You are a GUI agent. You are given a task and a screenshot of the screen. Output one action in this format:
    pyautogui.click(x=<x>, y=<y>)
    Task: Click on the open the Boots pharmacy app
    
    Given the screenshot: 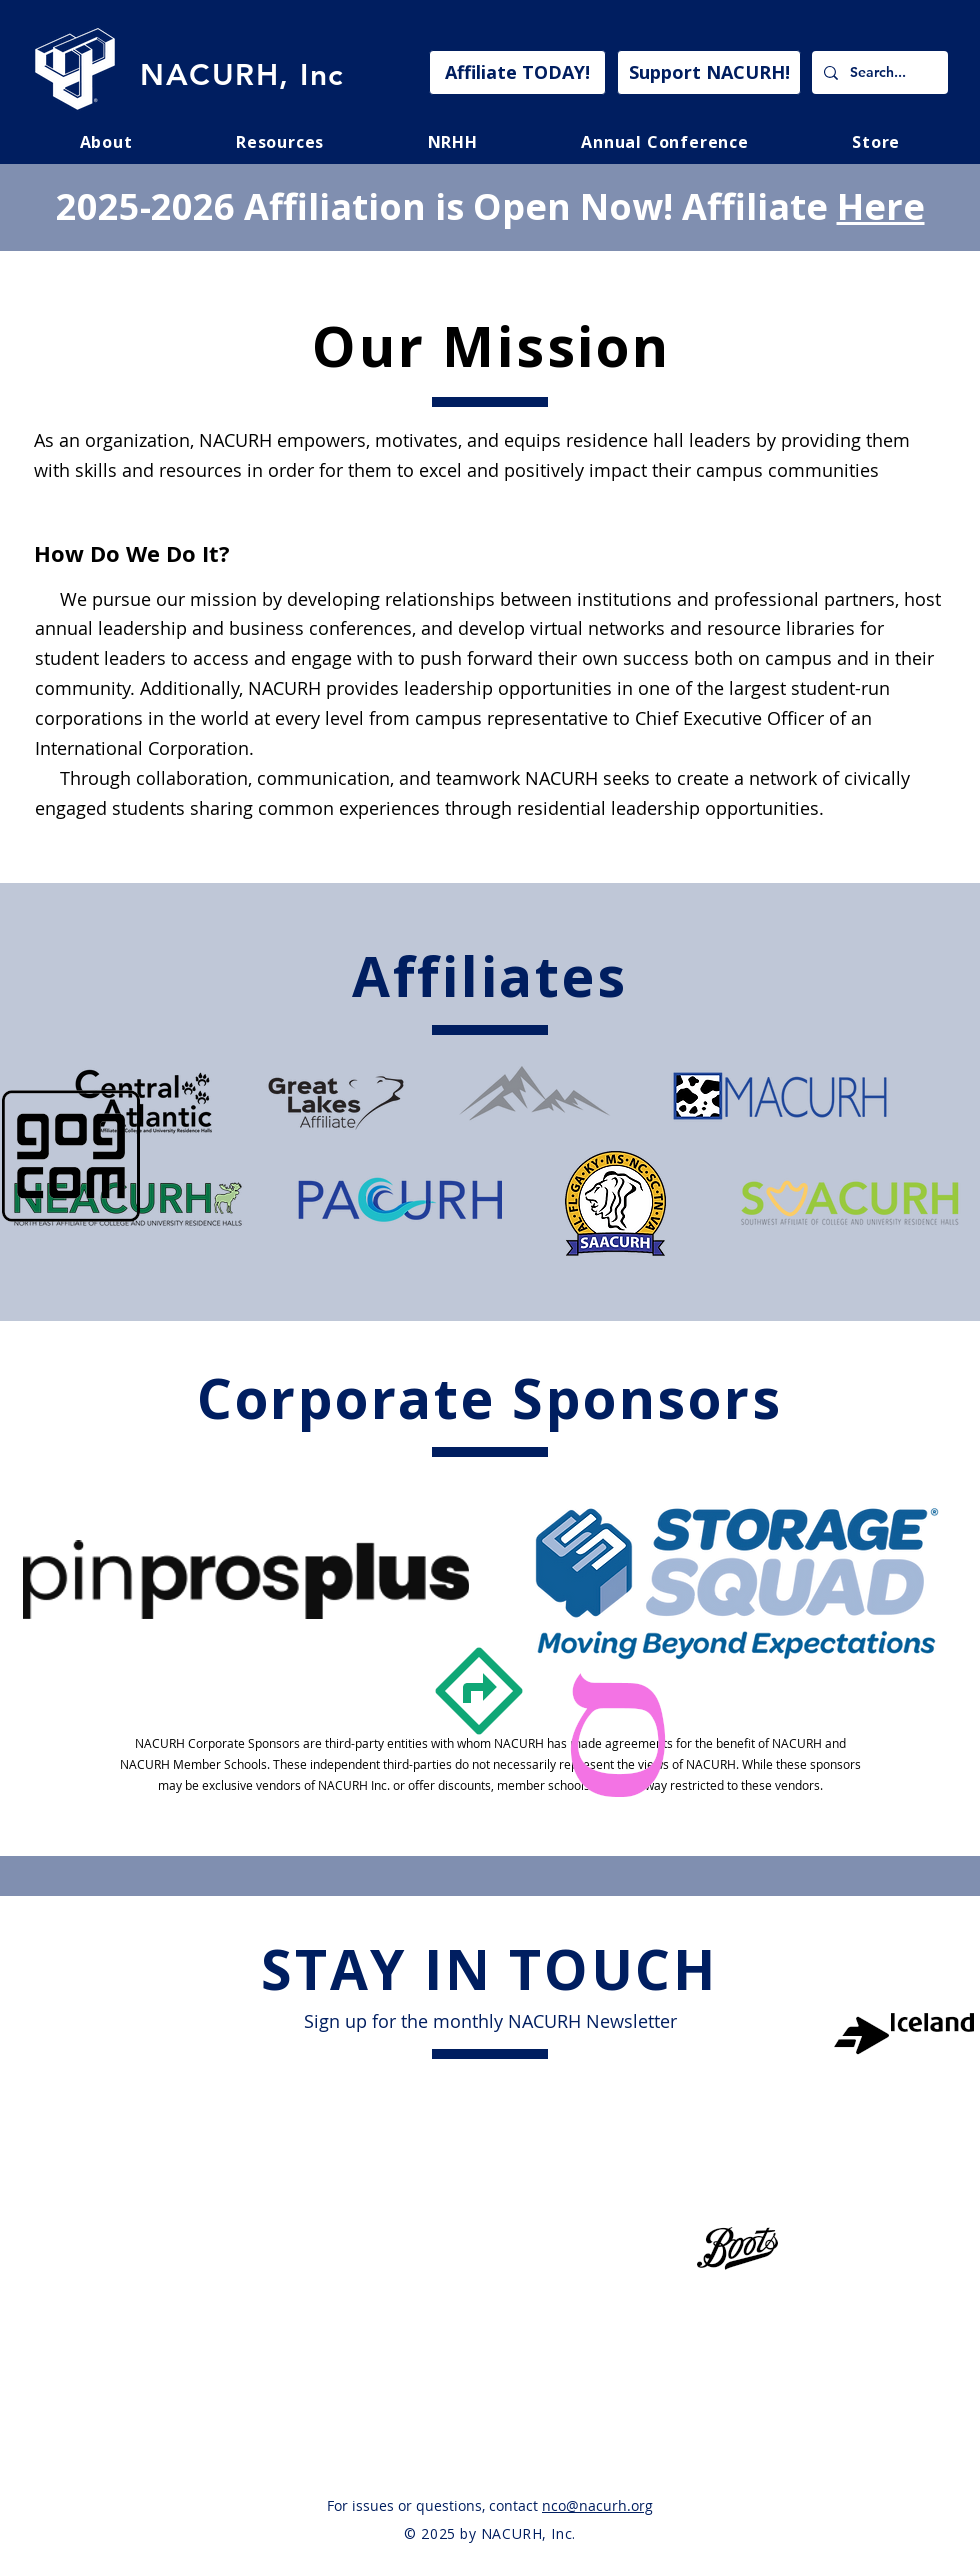 What is the action you would take?
    pyautogui.click(x=737, y=2248)
    